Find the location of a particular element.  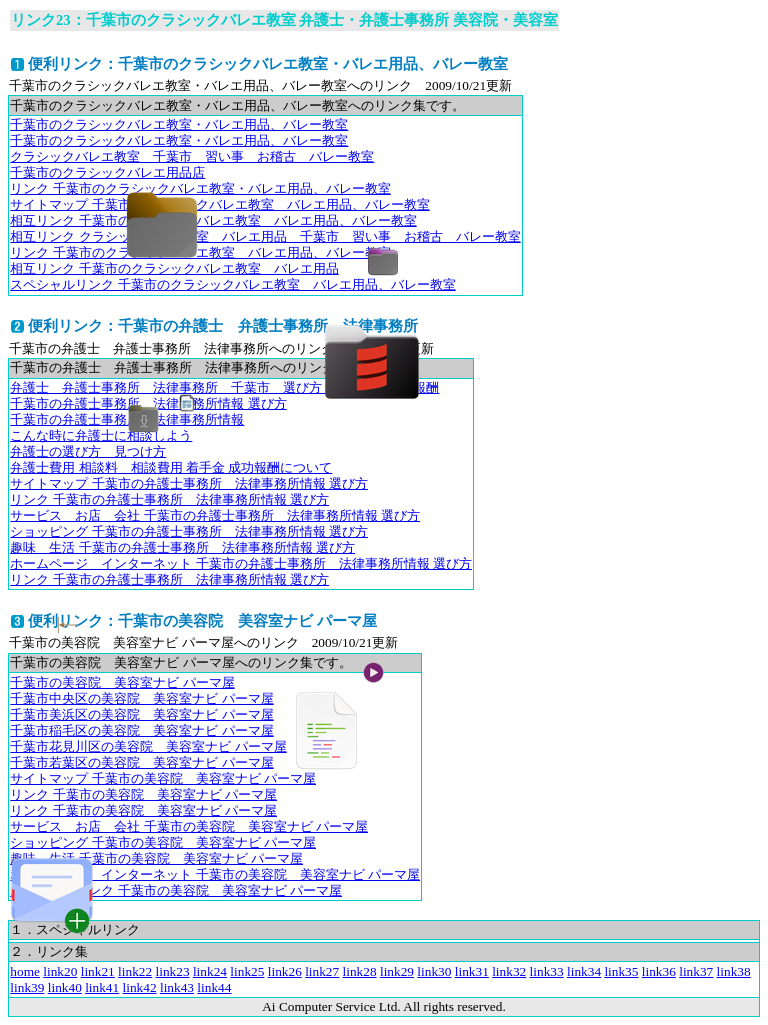

indicates video content or media files is located at coordinates (373, 672).